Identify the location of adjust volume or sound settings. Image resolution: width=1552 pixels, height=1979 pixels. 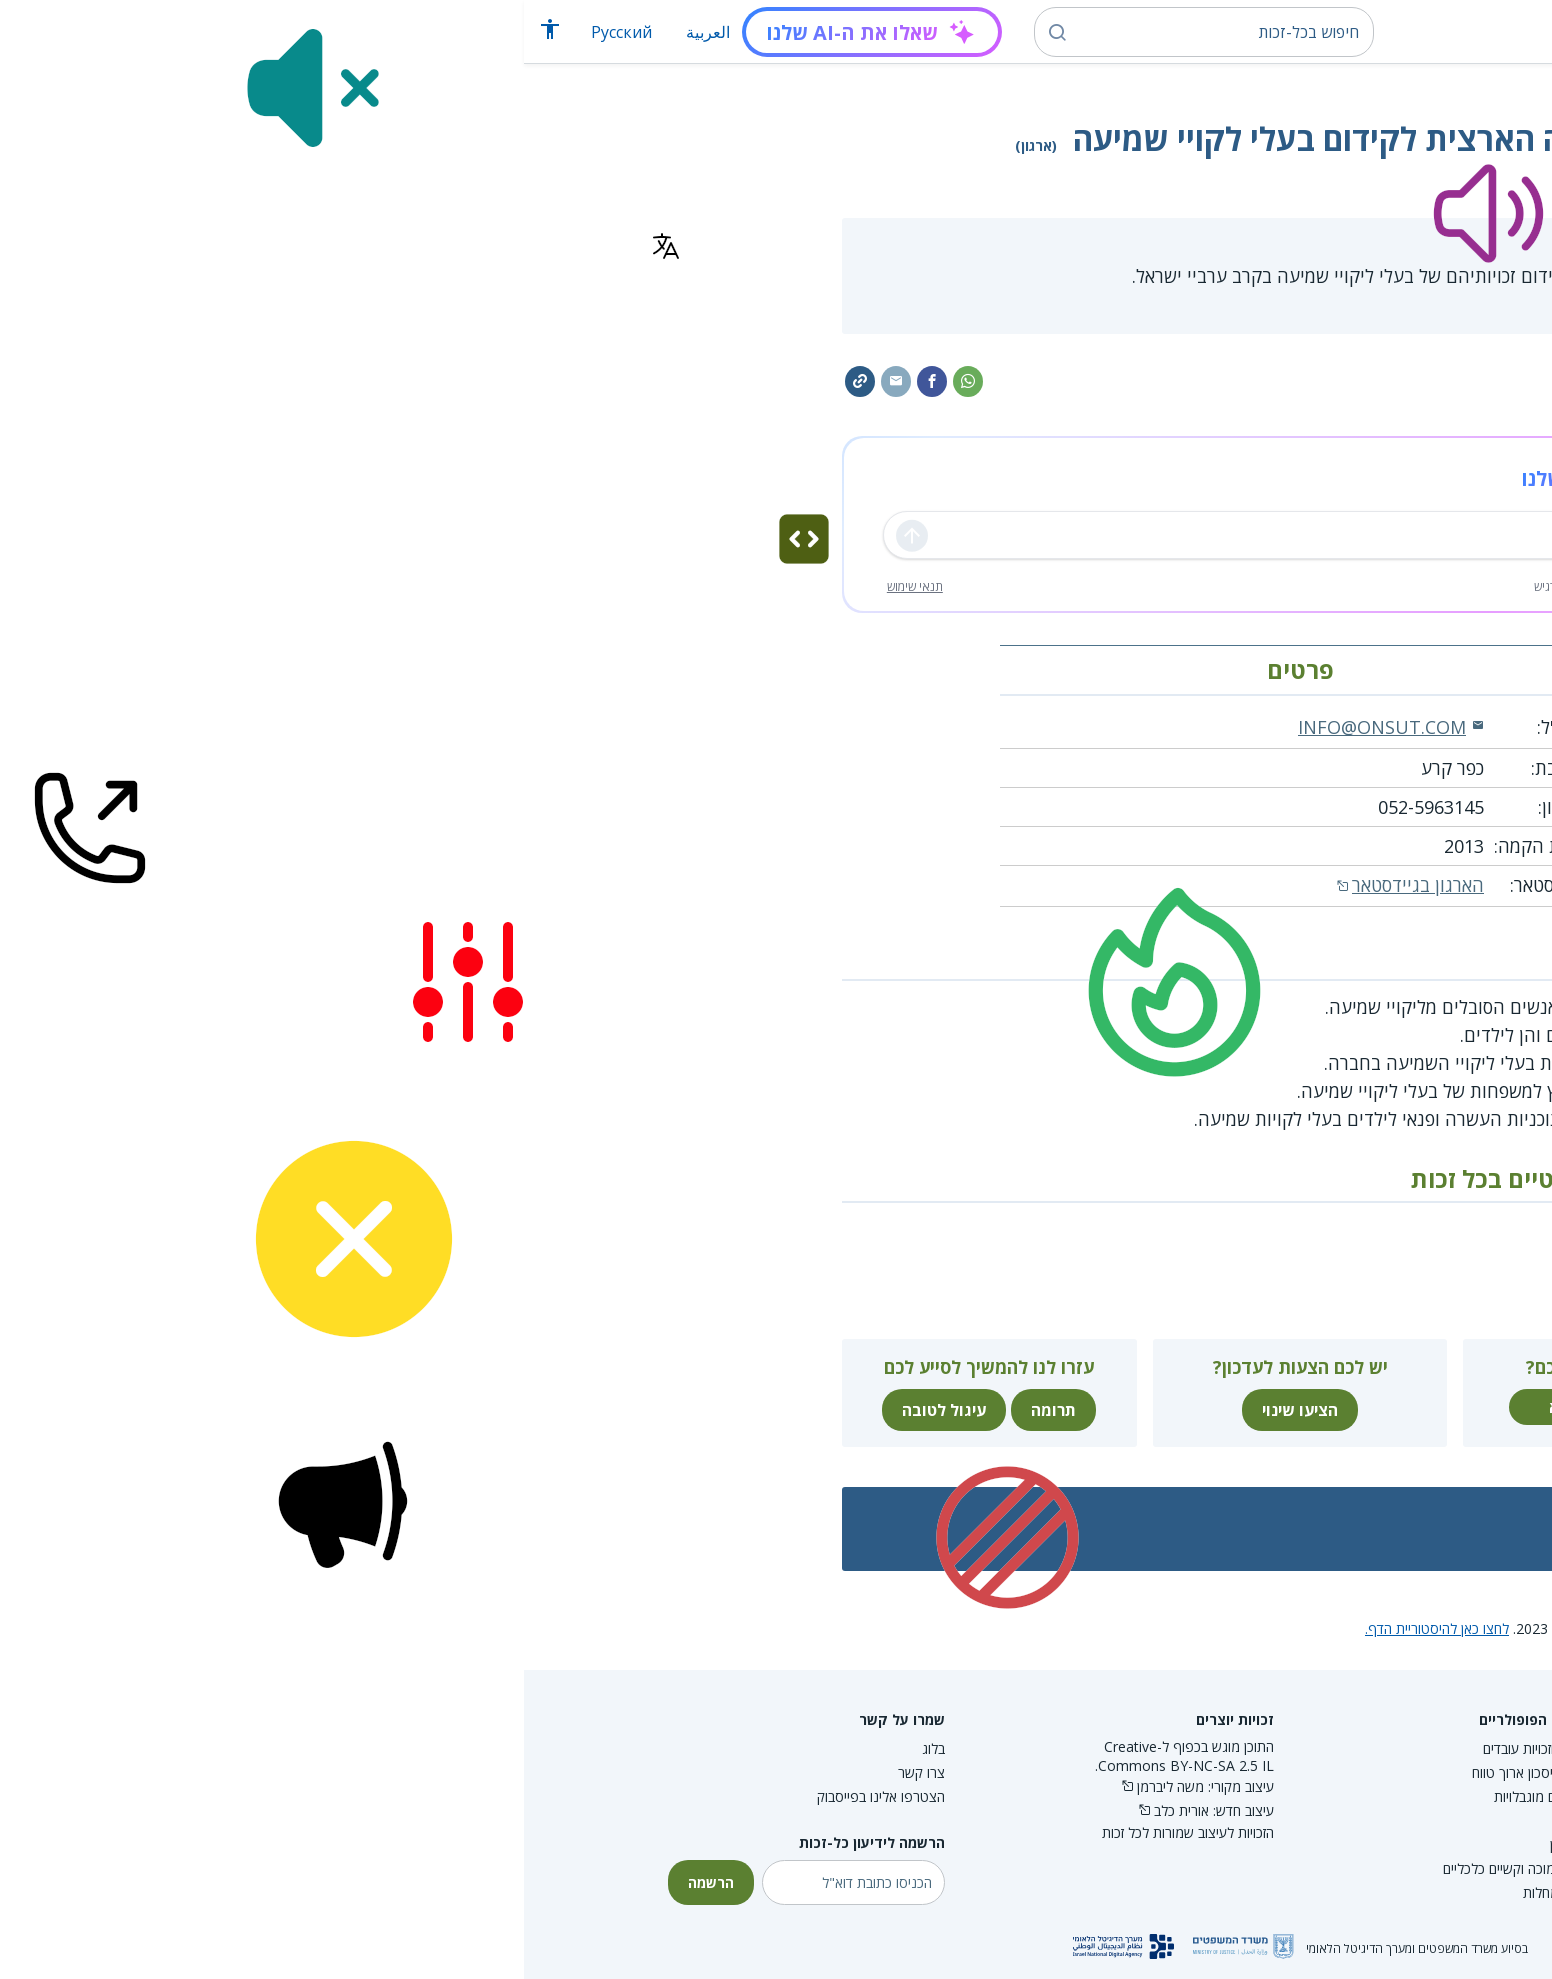
(1488, 213).